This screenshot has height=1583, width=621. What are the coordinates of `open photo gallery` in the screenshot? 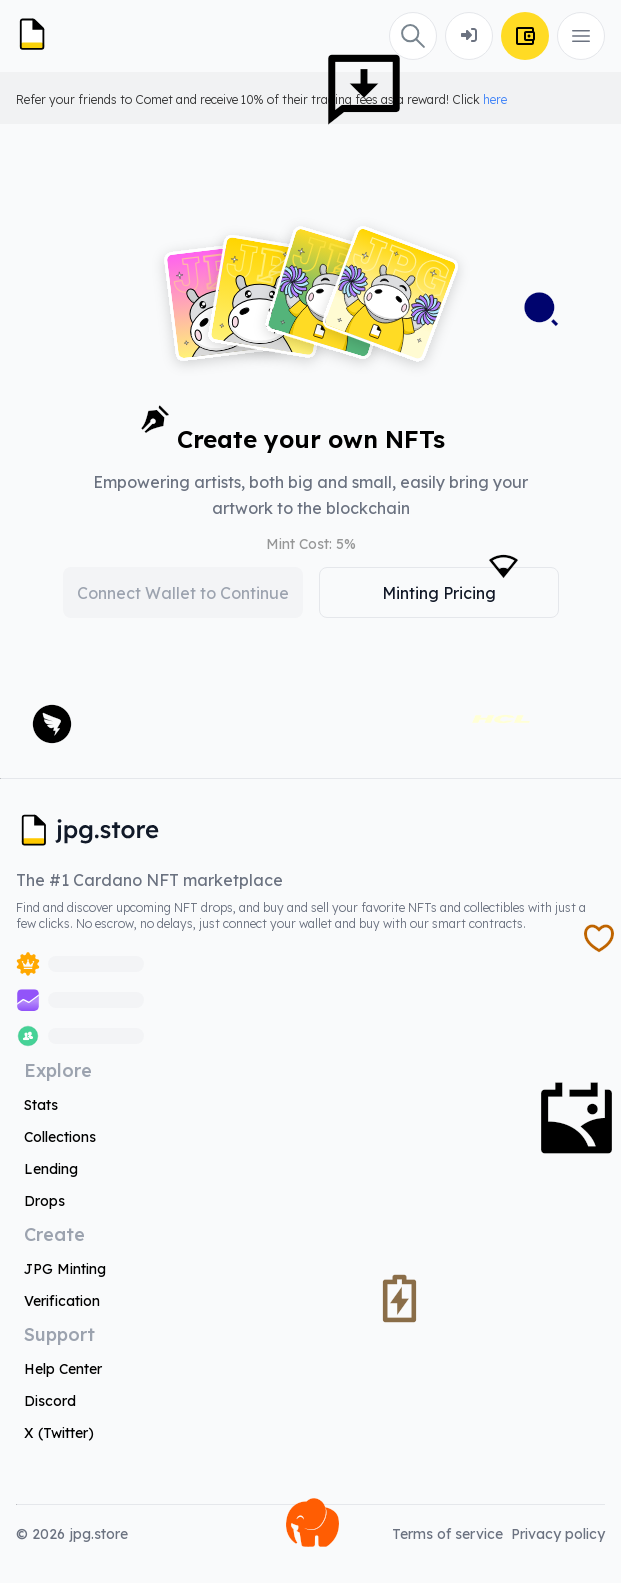 It's located at (576, 1121).